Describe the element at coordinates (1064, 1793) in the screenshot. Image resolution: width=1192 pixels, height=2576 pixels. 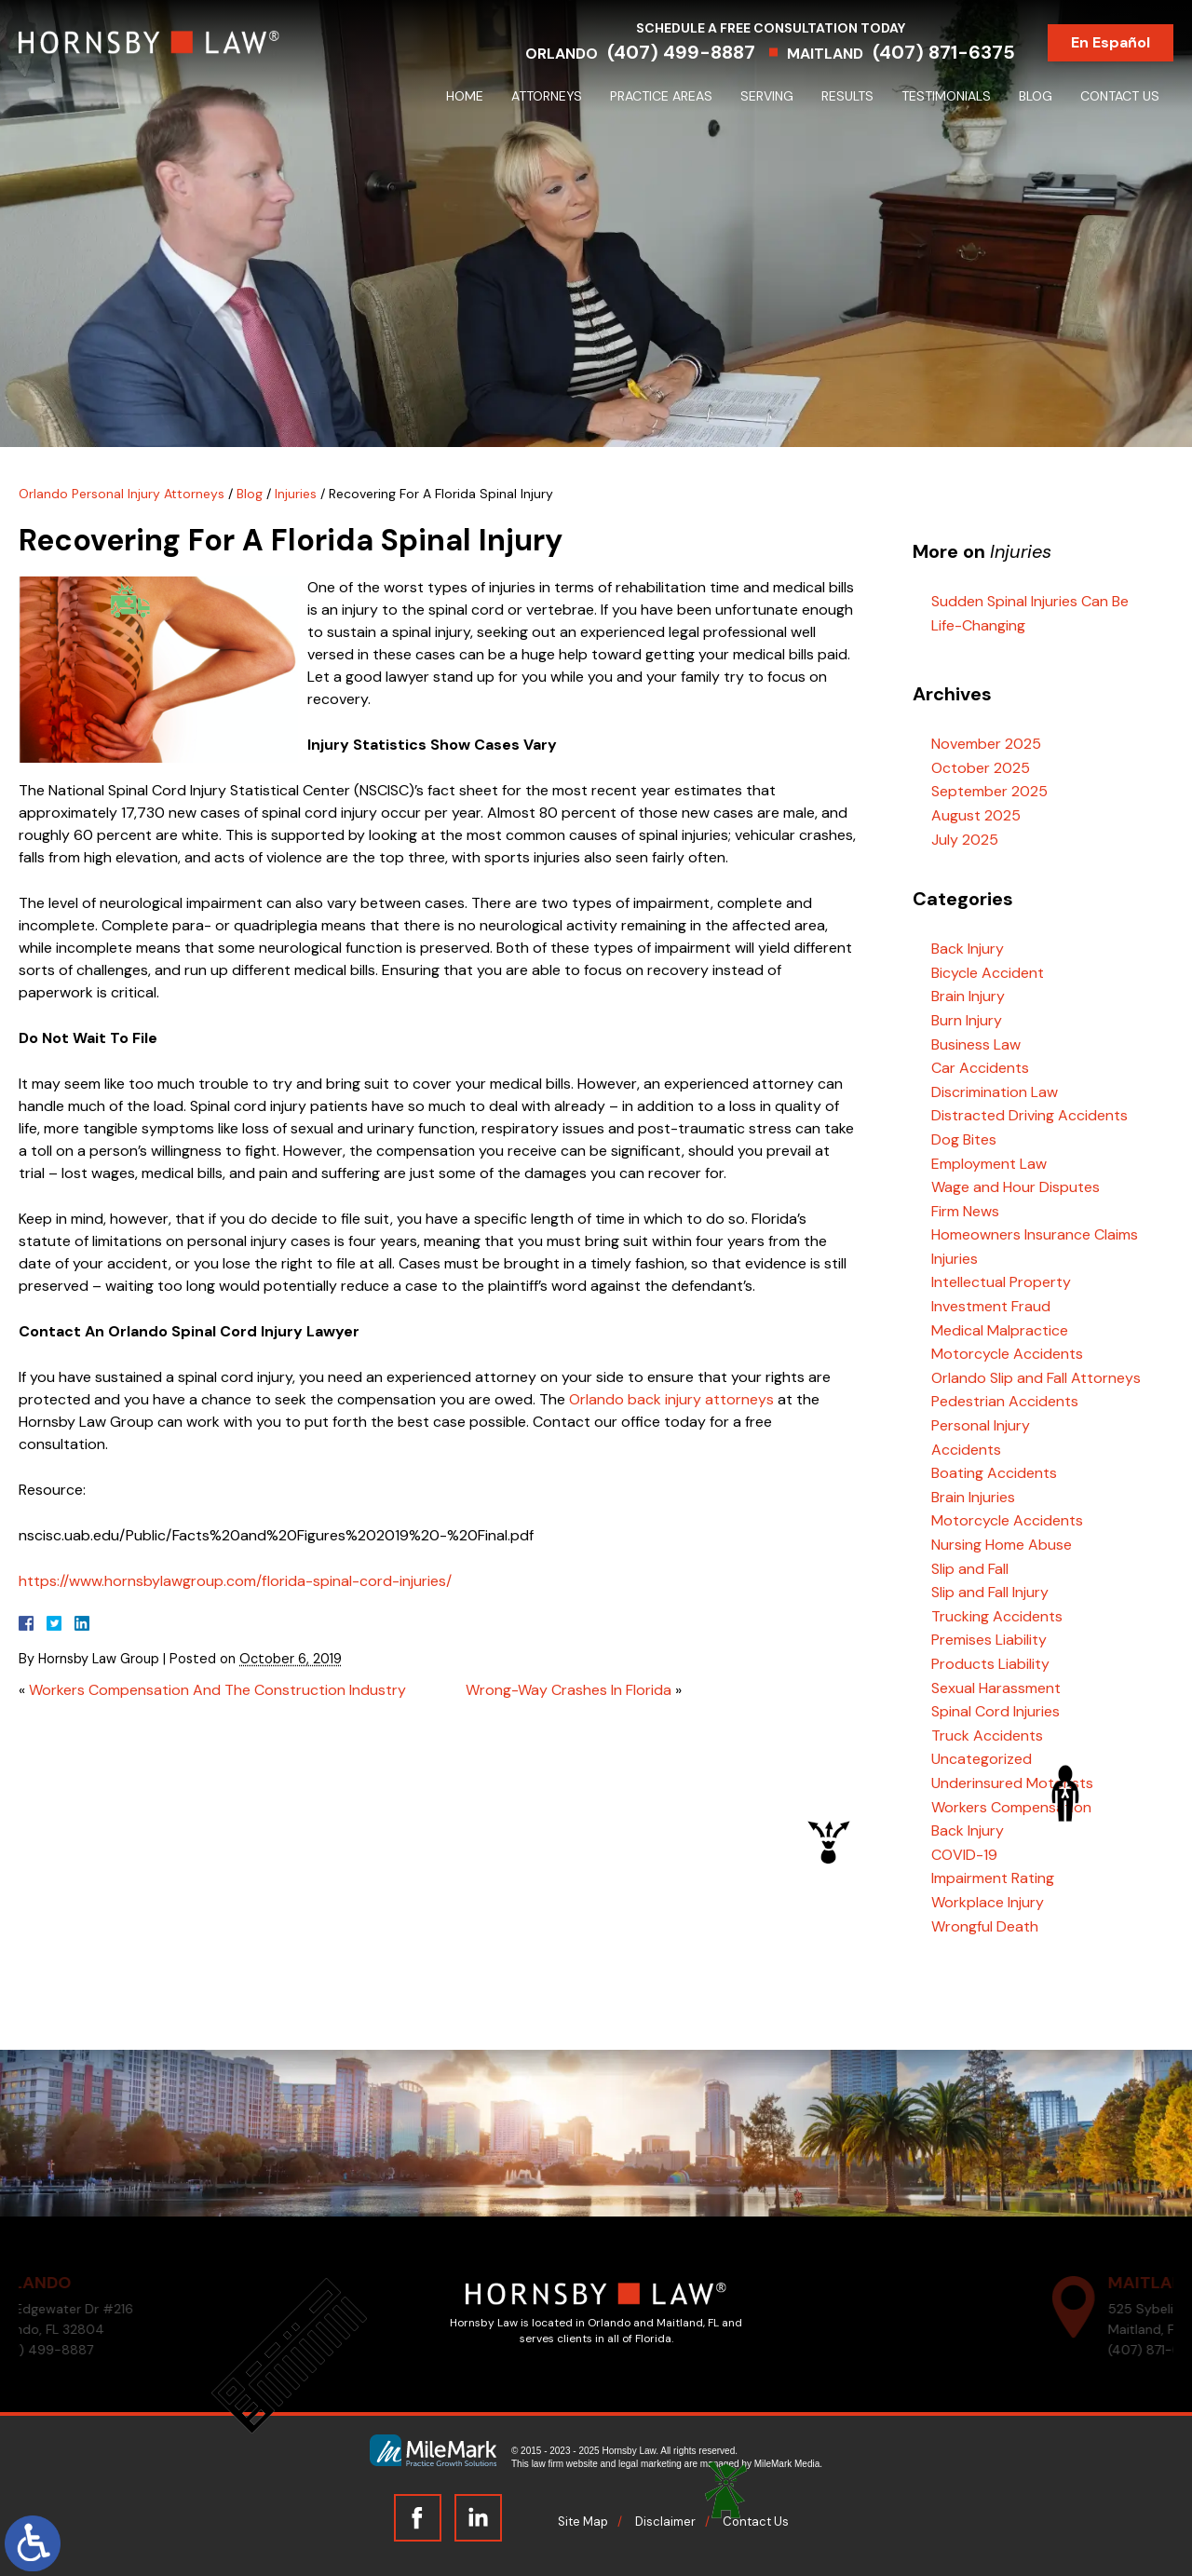
I see `access meditation or mindfulness features` at that location.